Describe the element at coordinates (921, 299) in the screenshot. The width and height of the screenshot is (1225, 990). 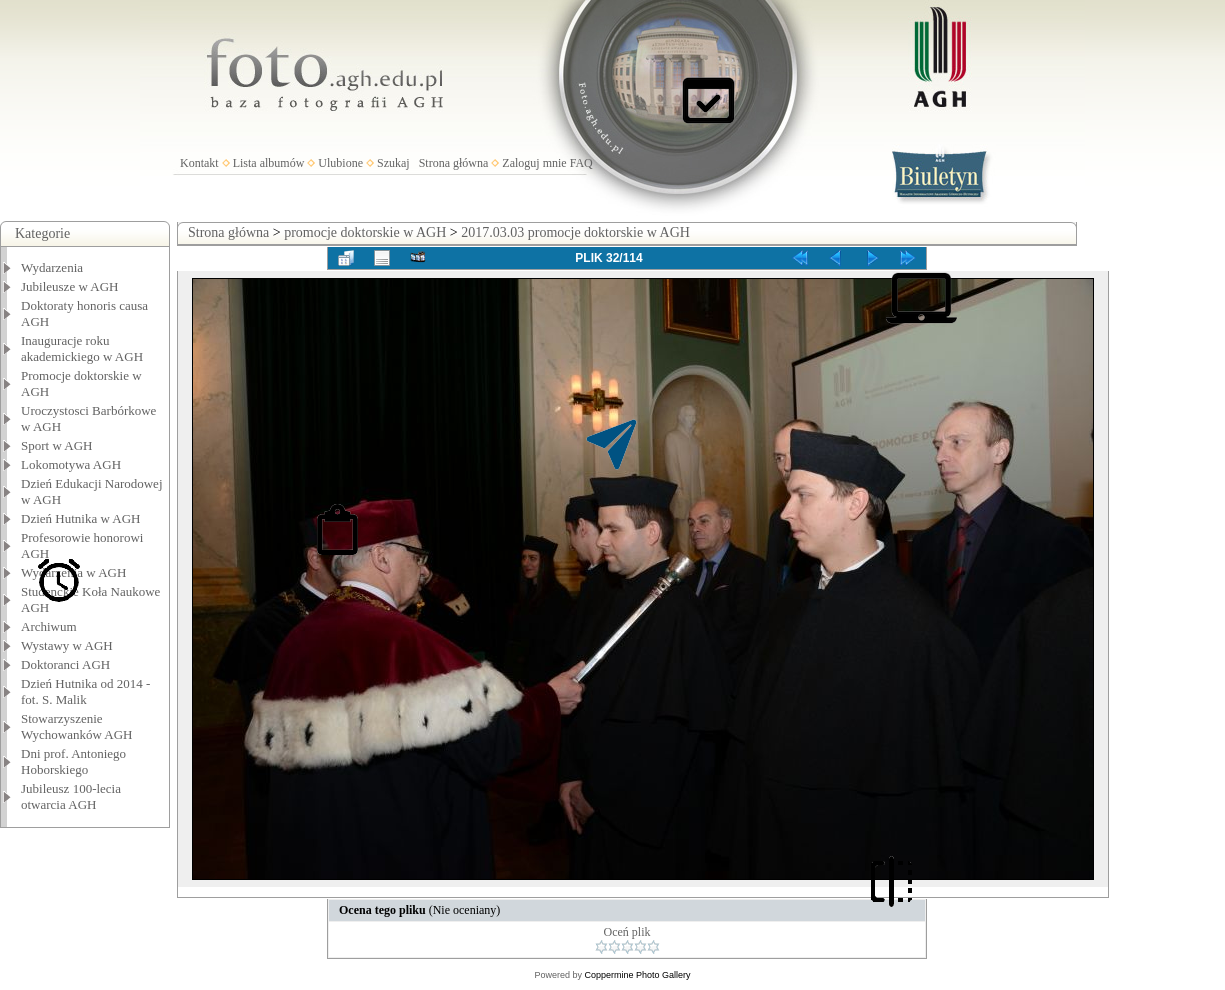
I see `access mac or laptop-specific settings` at that location.